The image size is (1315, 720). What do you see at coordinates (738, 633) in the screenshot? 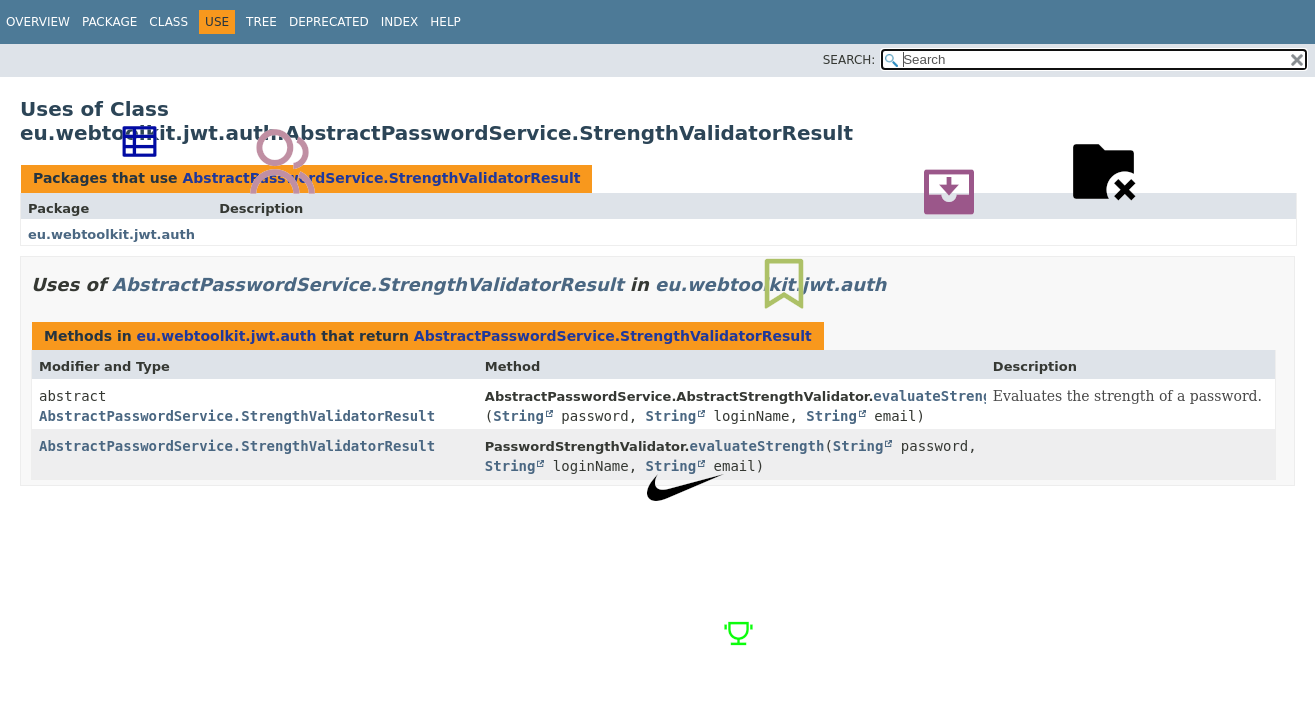
I see `view achievements or awards` at bounding box center [738, 633].